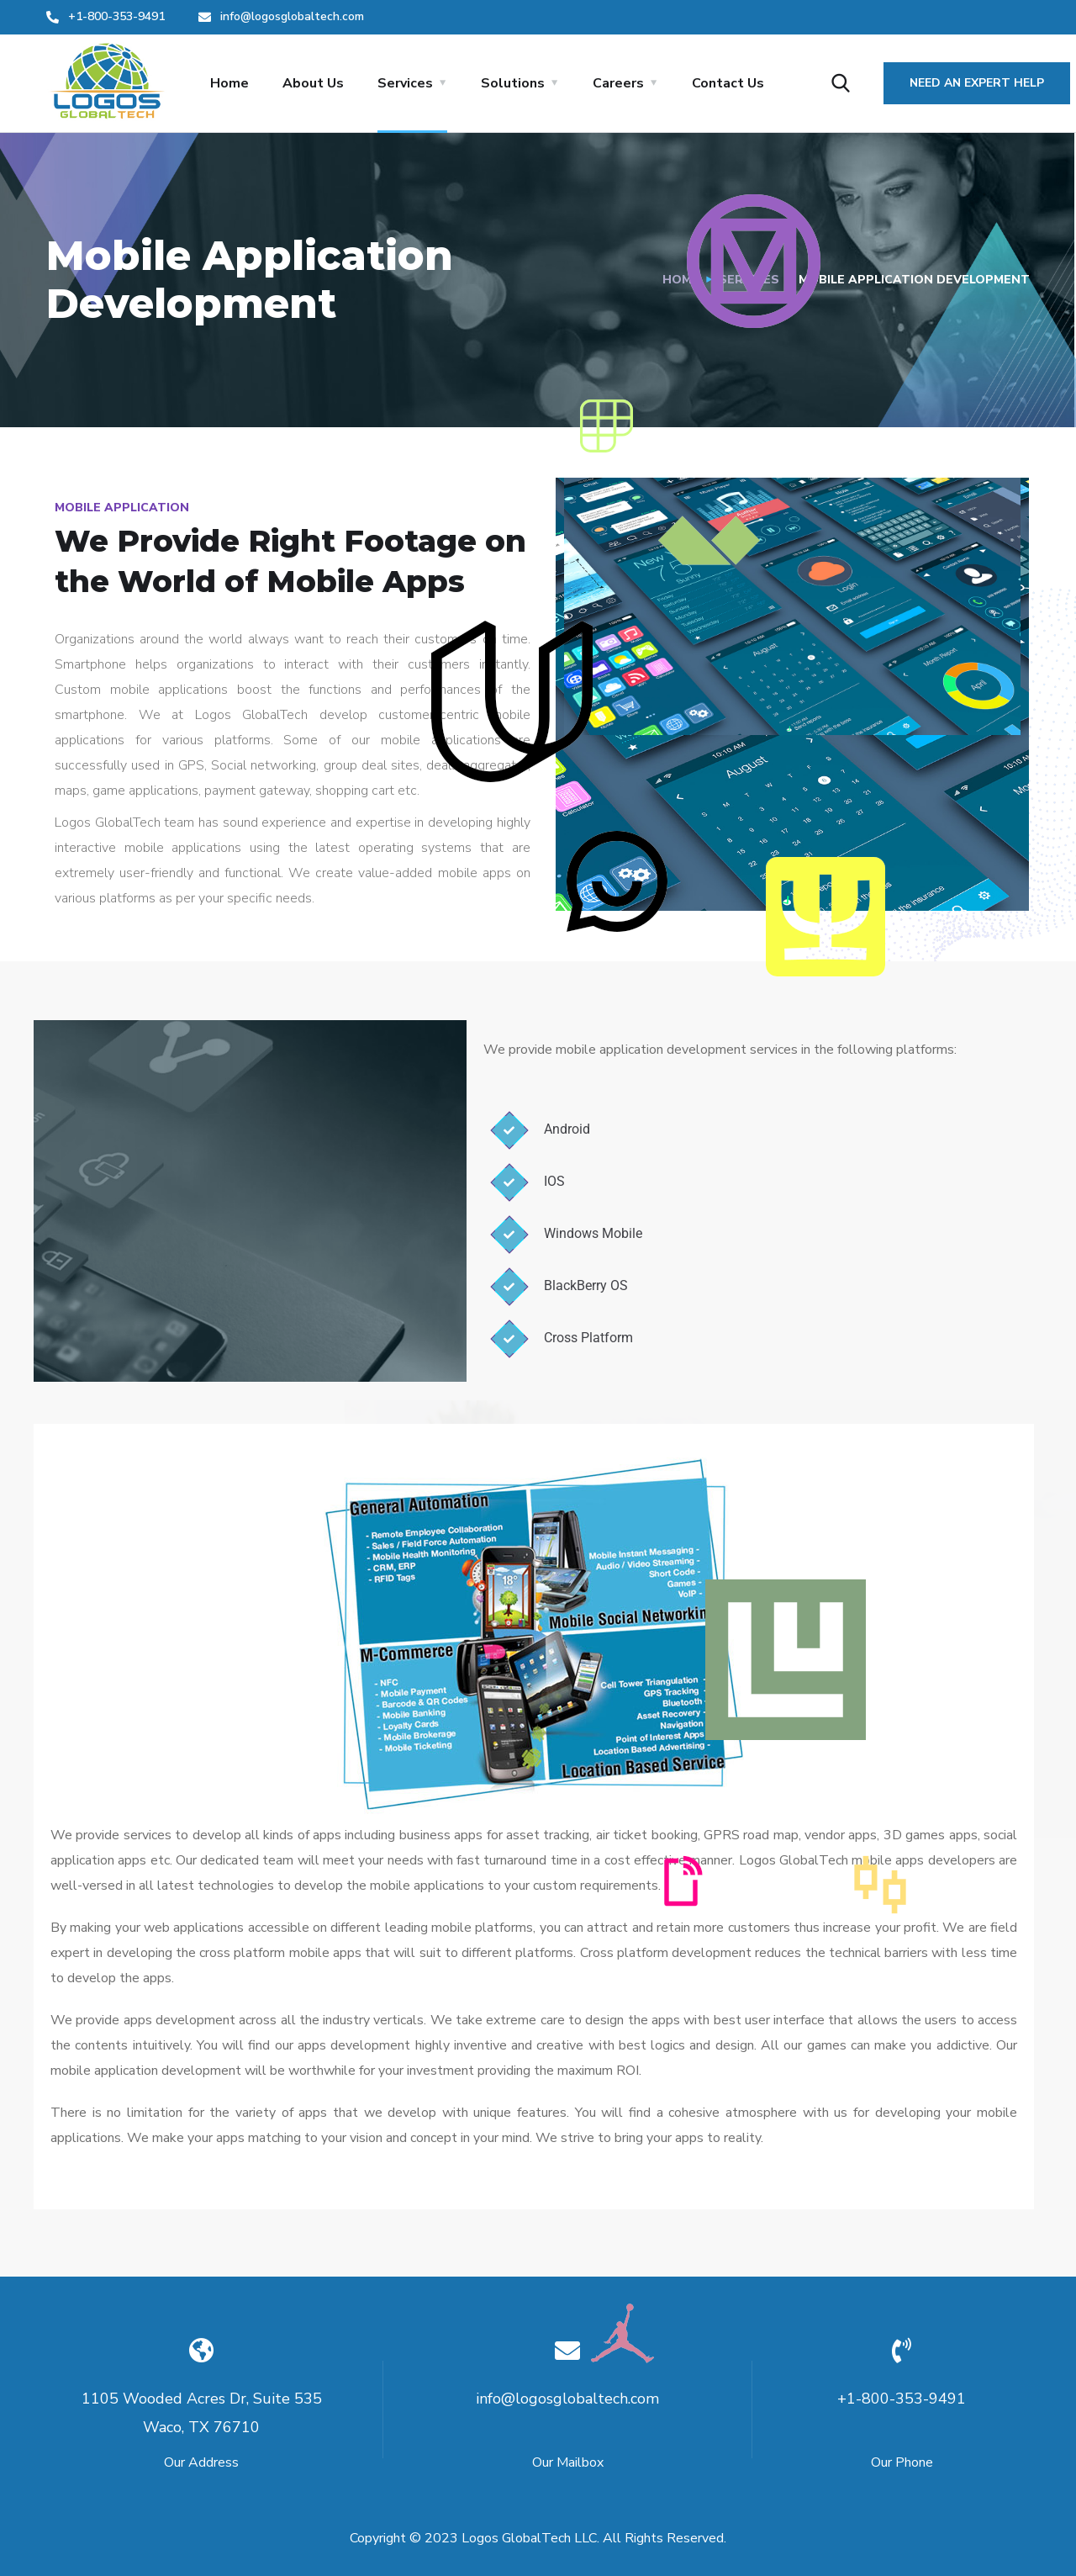 The image size is (1076, 2576). Describe the element at coordinates (617, 881) in the screenshot. I see `open chat or messaging feature` at that location.